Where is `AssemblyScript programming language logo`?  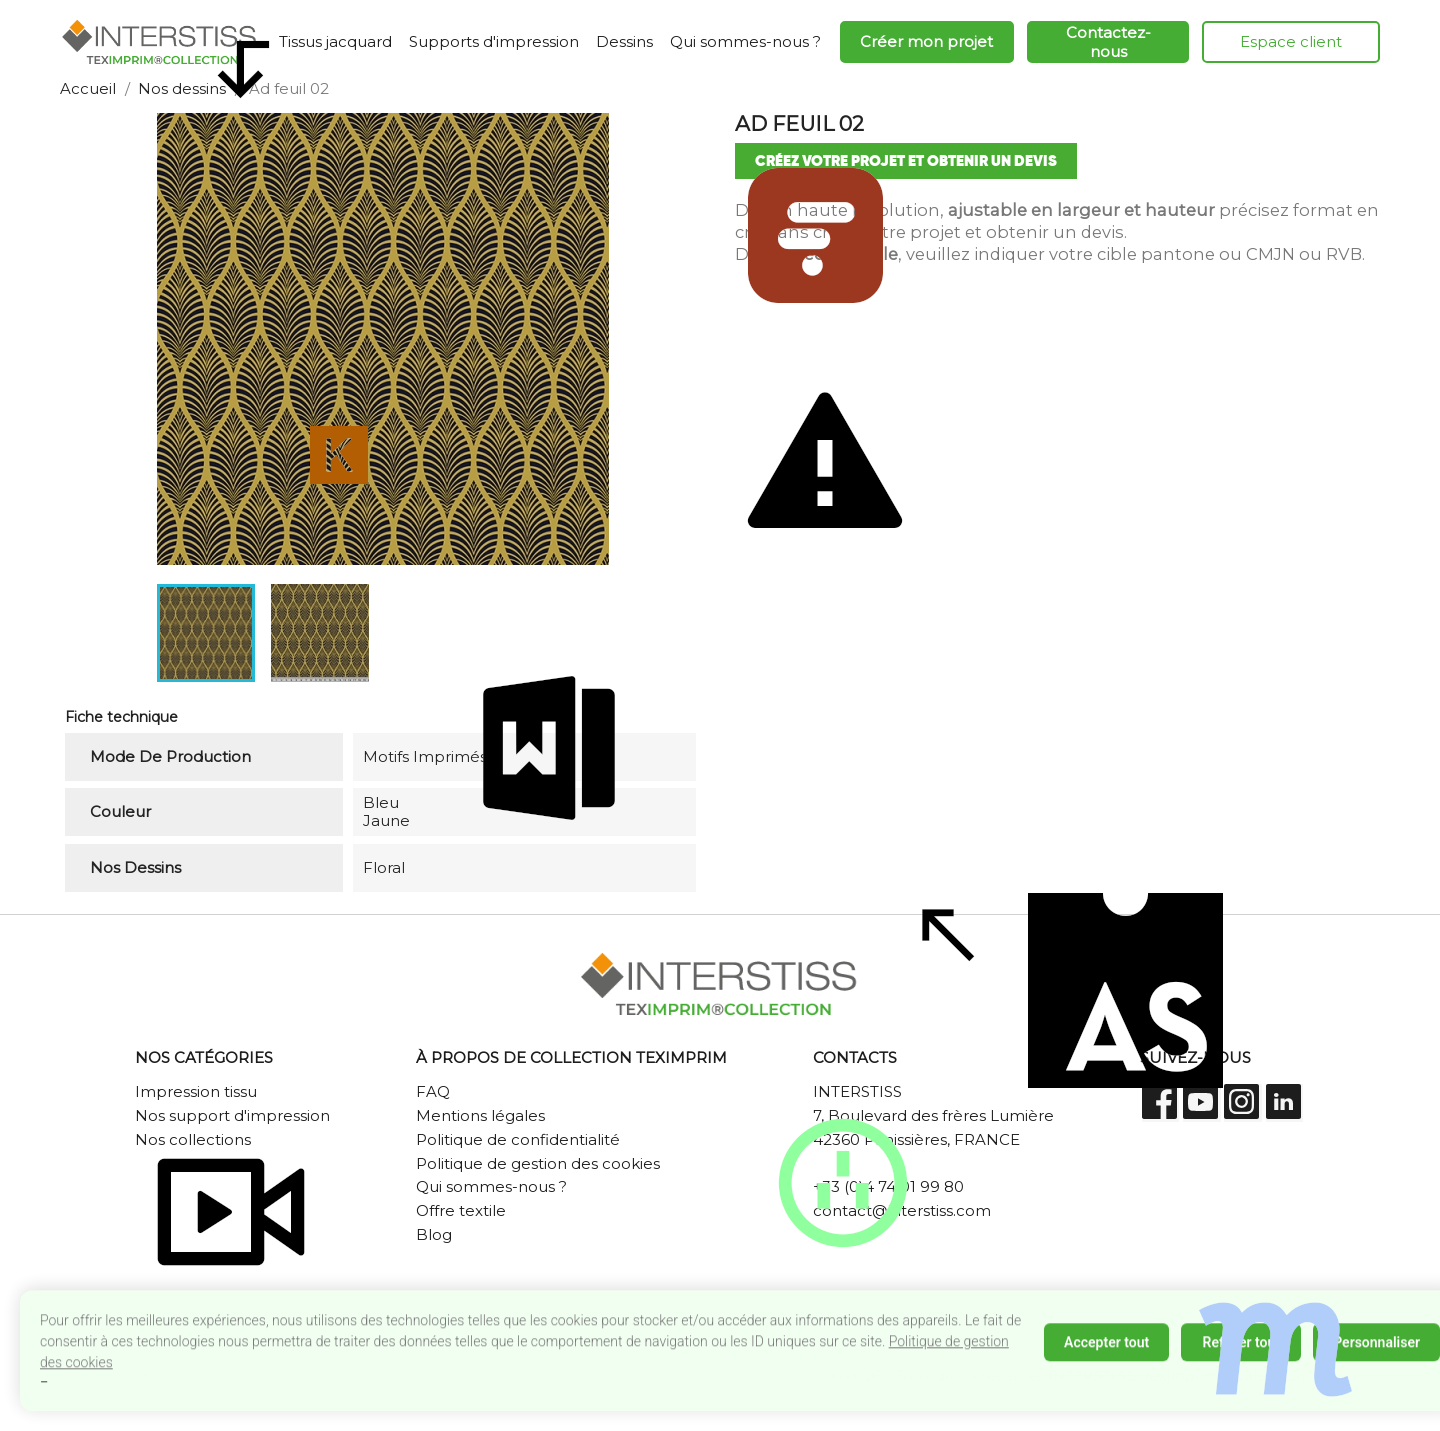
AssemblyScript programming language logo is located at coordinates (1125, 990).